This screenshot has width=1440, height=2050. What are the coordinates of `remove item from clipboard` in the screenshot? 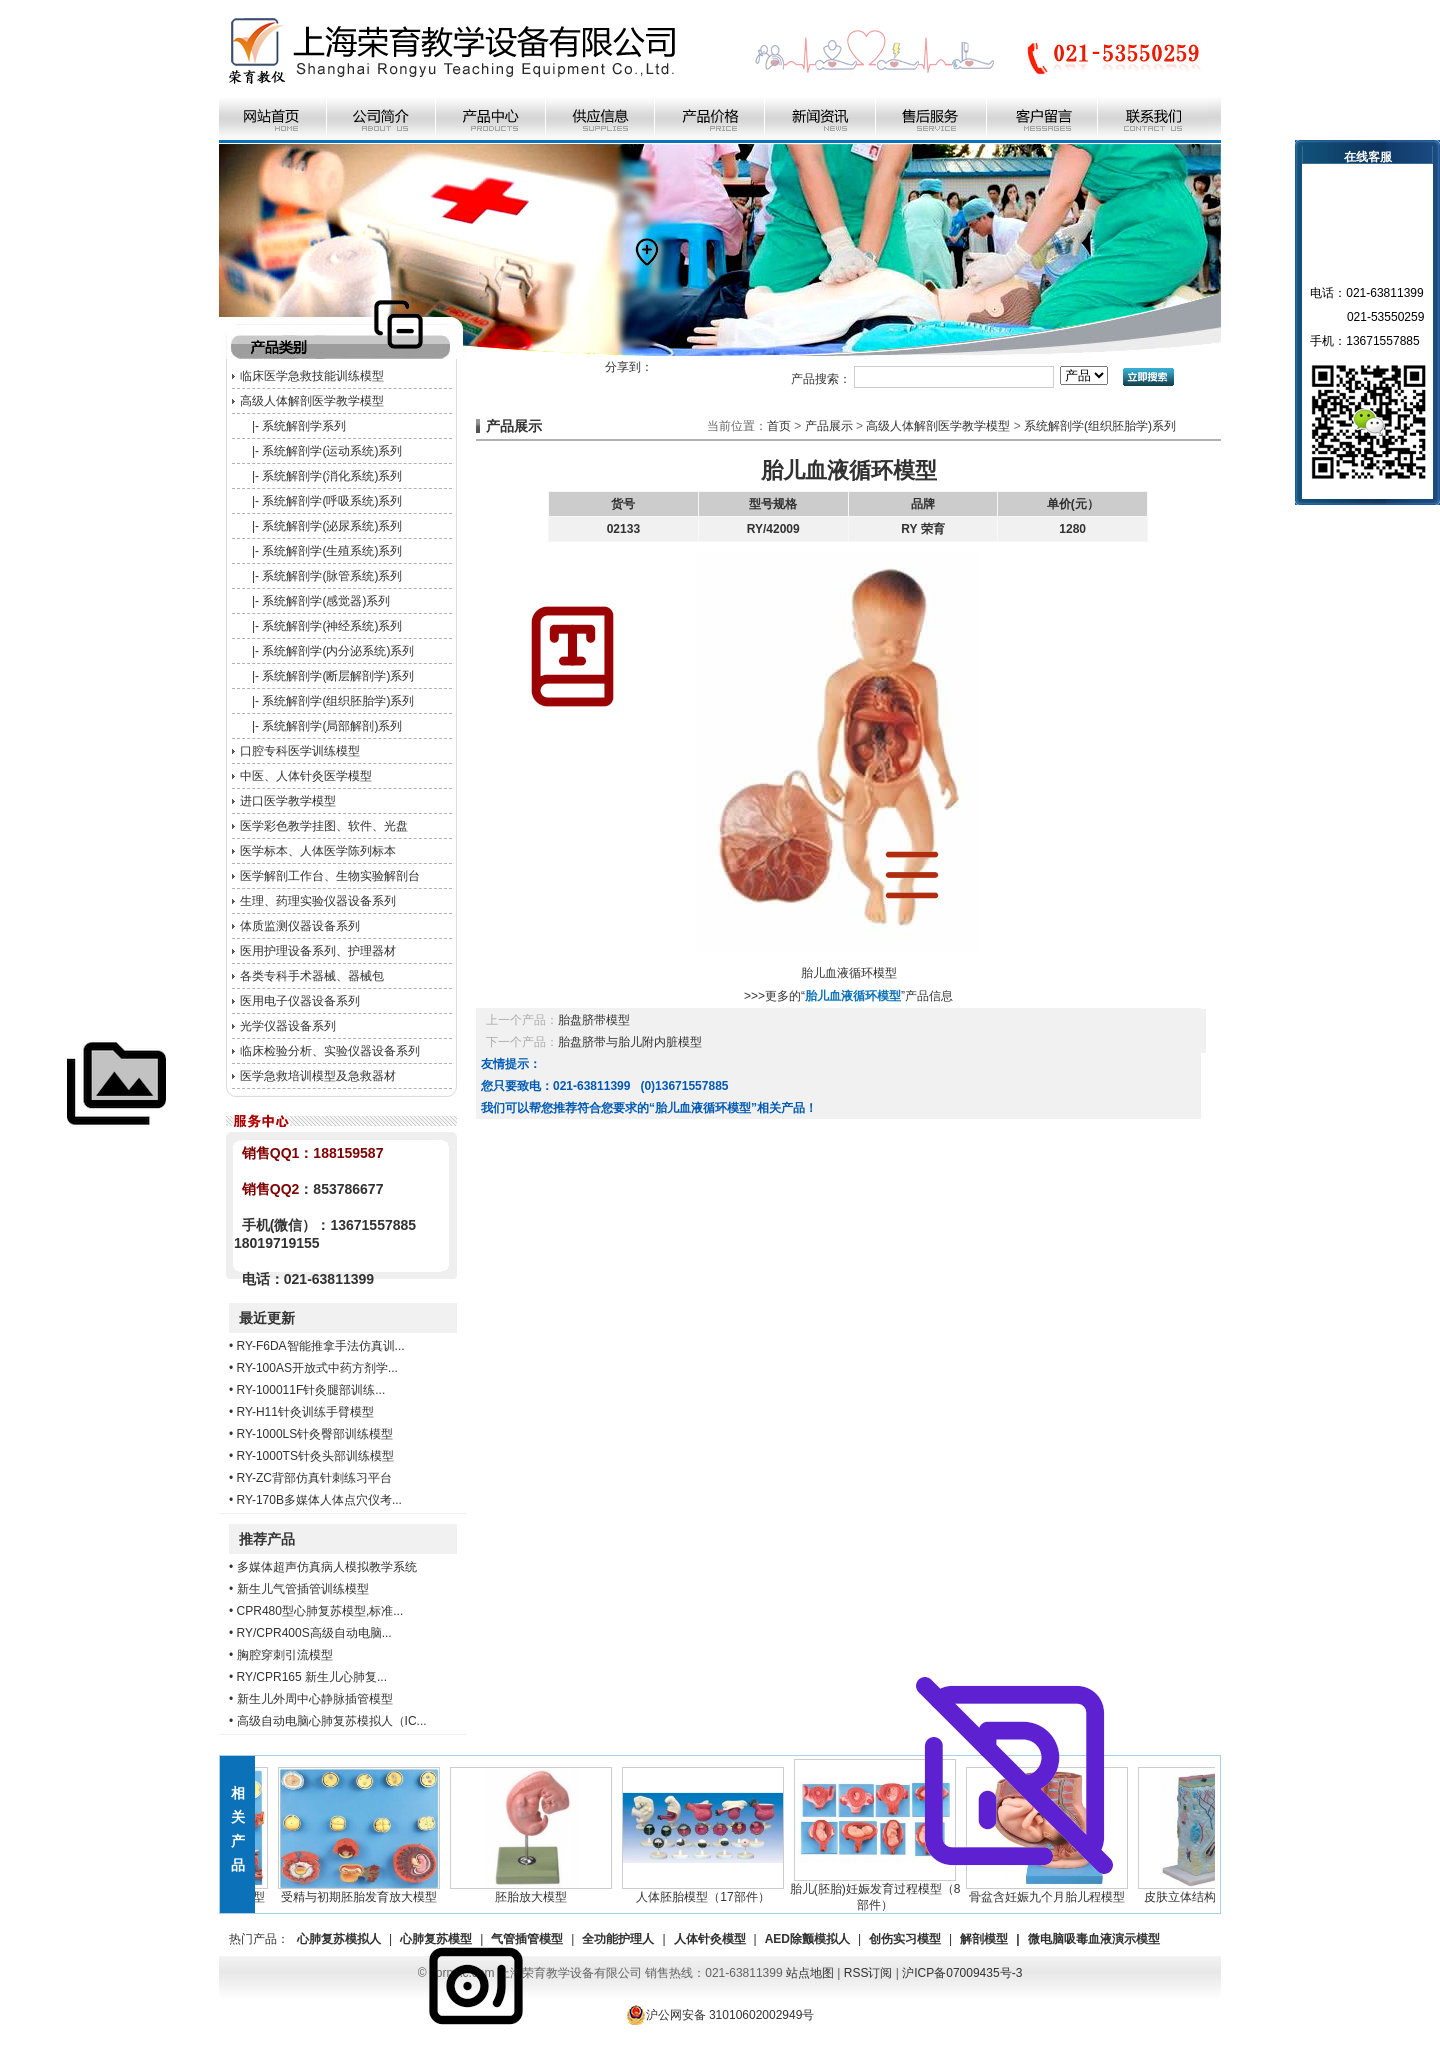 It's located at (398, 324).